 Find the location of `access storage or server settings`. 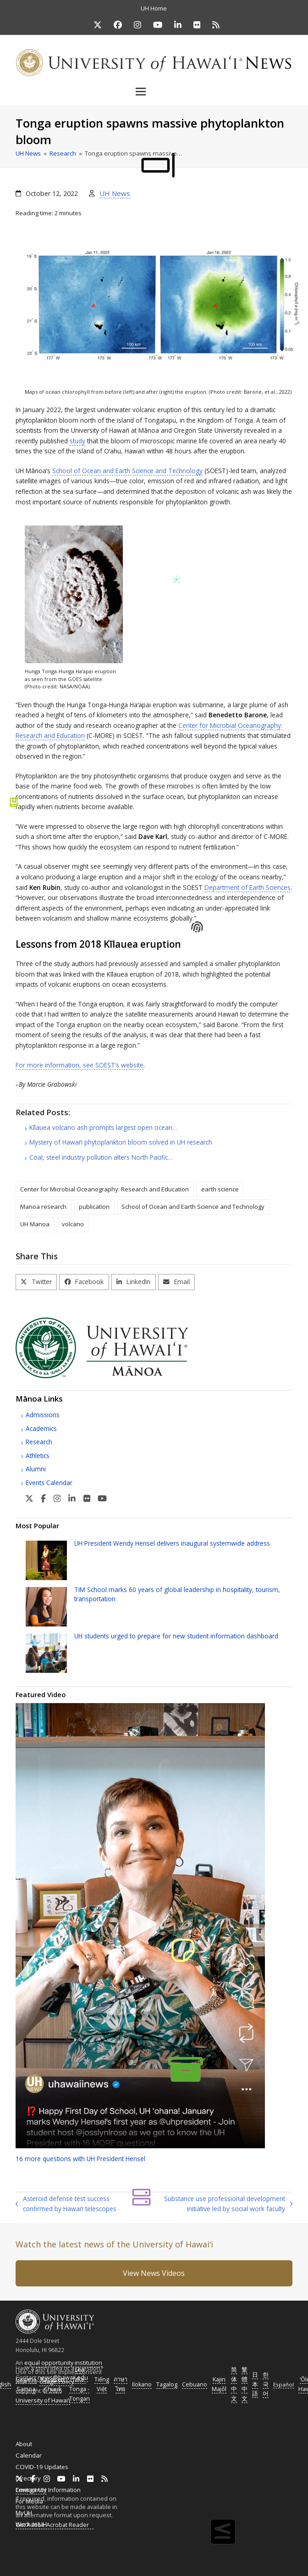

access storage or server settings is located at coordinates (141, 2197).